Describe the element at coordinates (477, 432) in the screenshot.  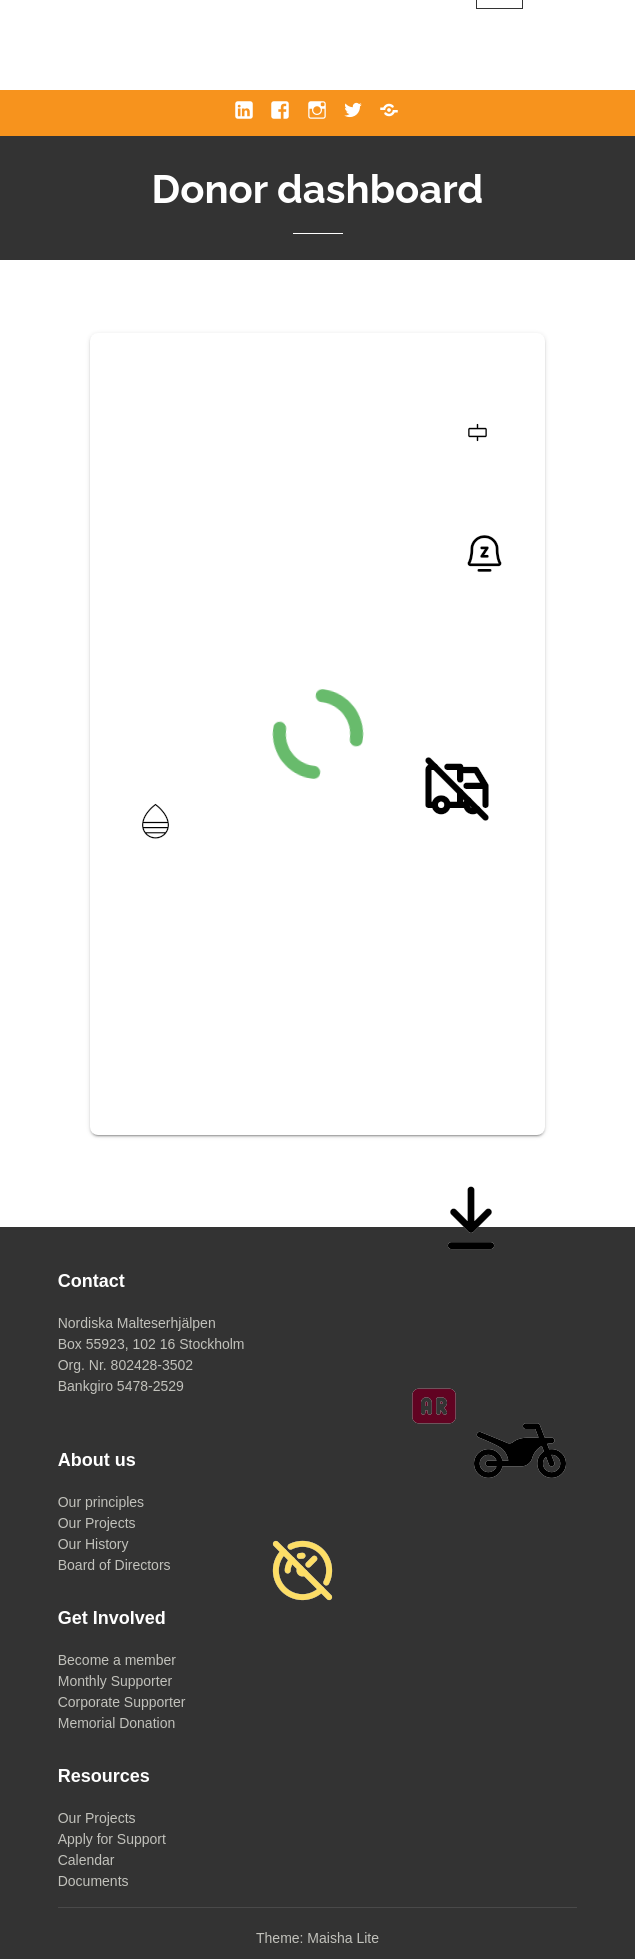
I see `center align element horizontally` at that location.